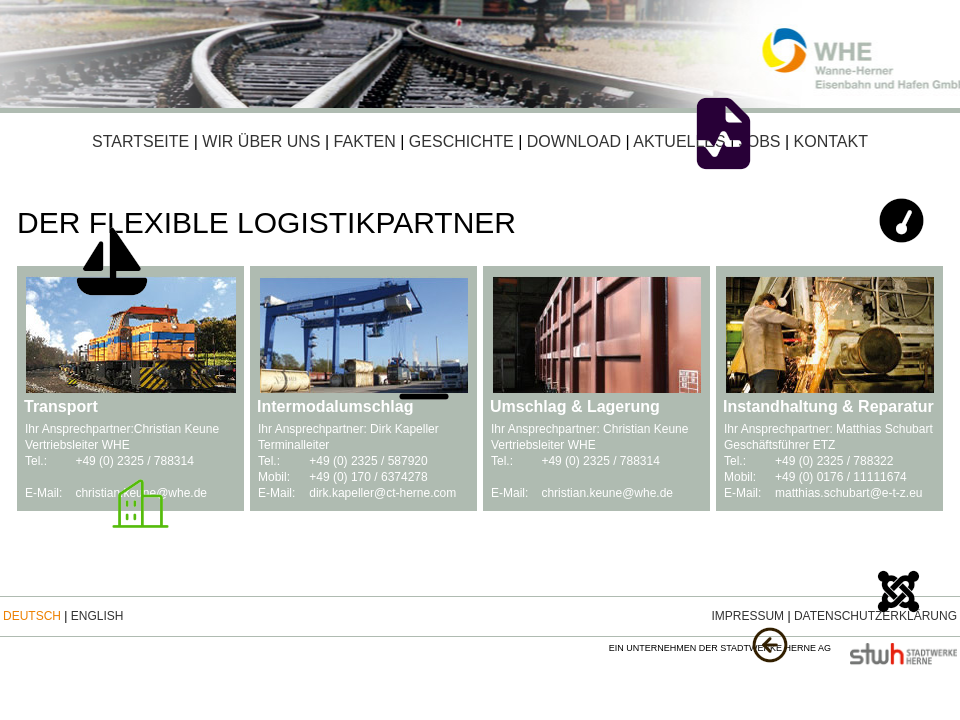  Describe the element at coordinates (770, 645) in the screenshot. I see `go back to the previous screen` at that location.